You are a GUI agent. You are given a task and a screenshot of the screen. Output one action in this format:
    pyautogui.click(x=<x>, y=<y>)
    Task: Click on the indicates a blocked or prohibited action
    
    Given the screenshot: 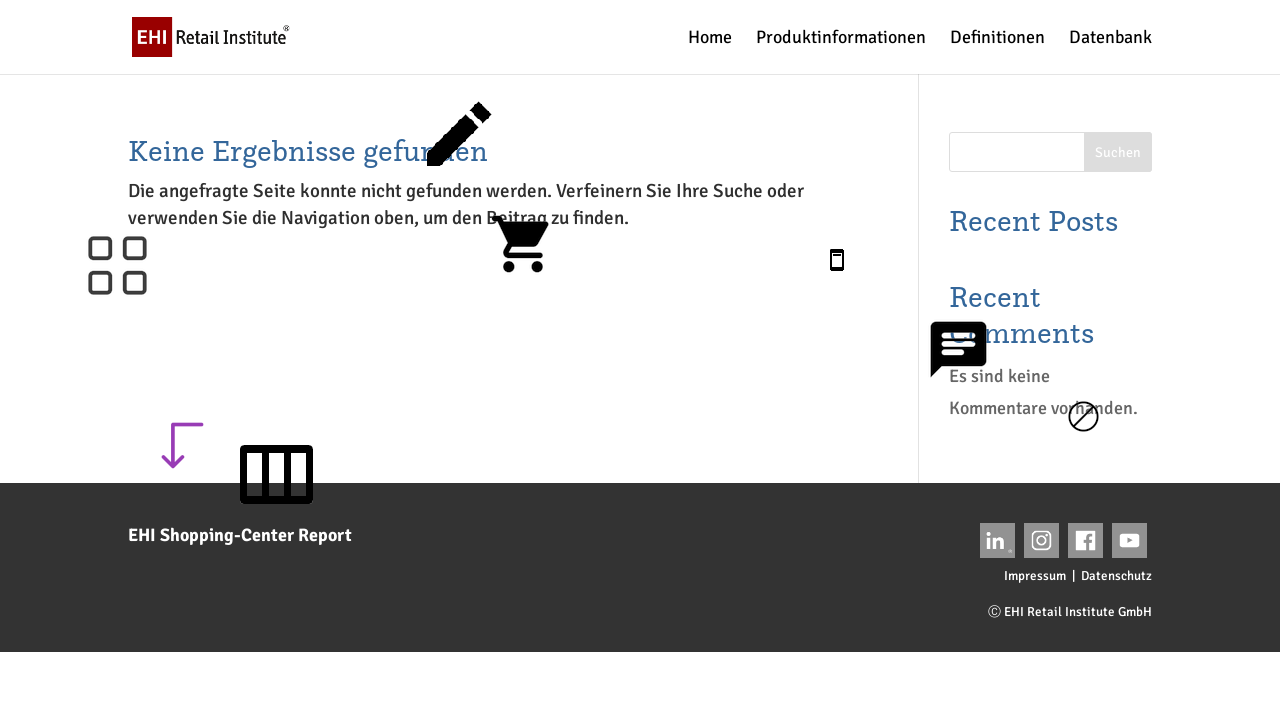 What is the action you would take?
    pyautogui.click(x=1083, y=416)
    